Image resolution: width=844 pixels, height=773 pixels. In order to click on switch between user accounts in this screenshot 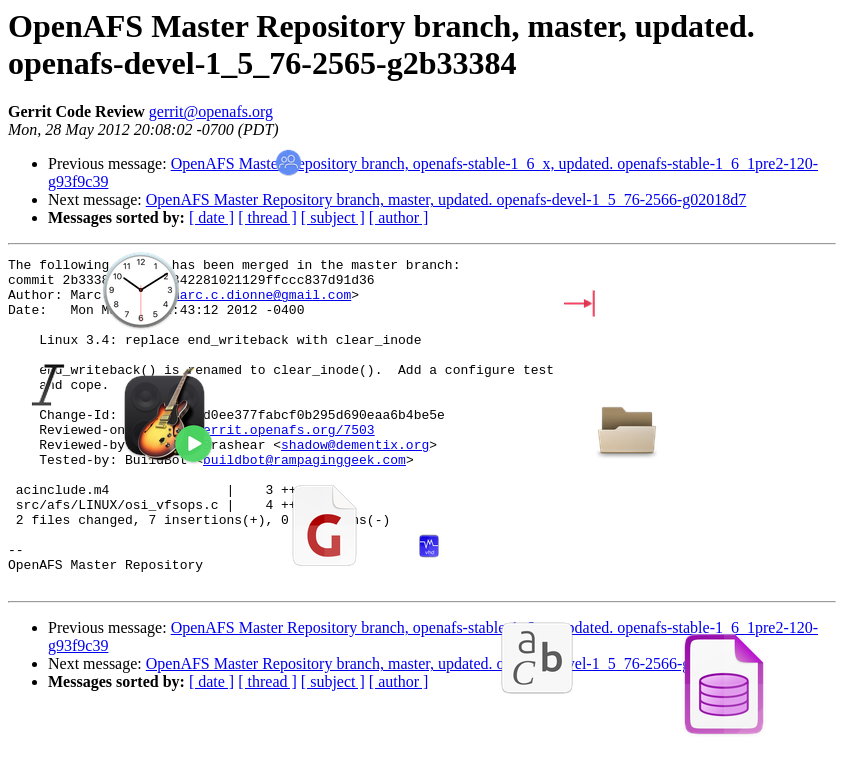, I will do `click(288, 162)`.